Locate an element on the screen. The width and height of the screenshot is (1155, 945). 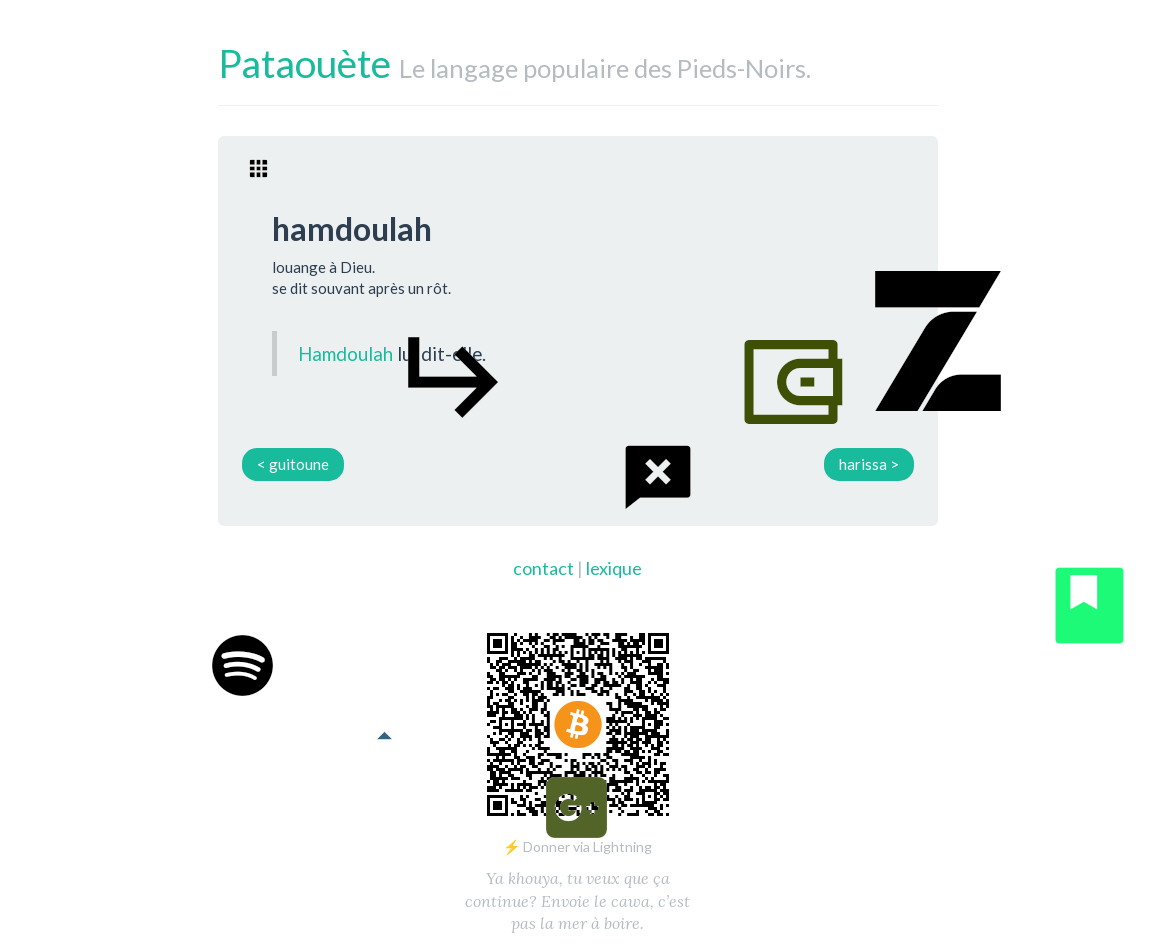
google+ social media link is located at coordinates (576, 807).